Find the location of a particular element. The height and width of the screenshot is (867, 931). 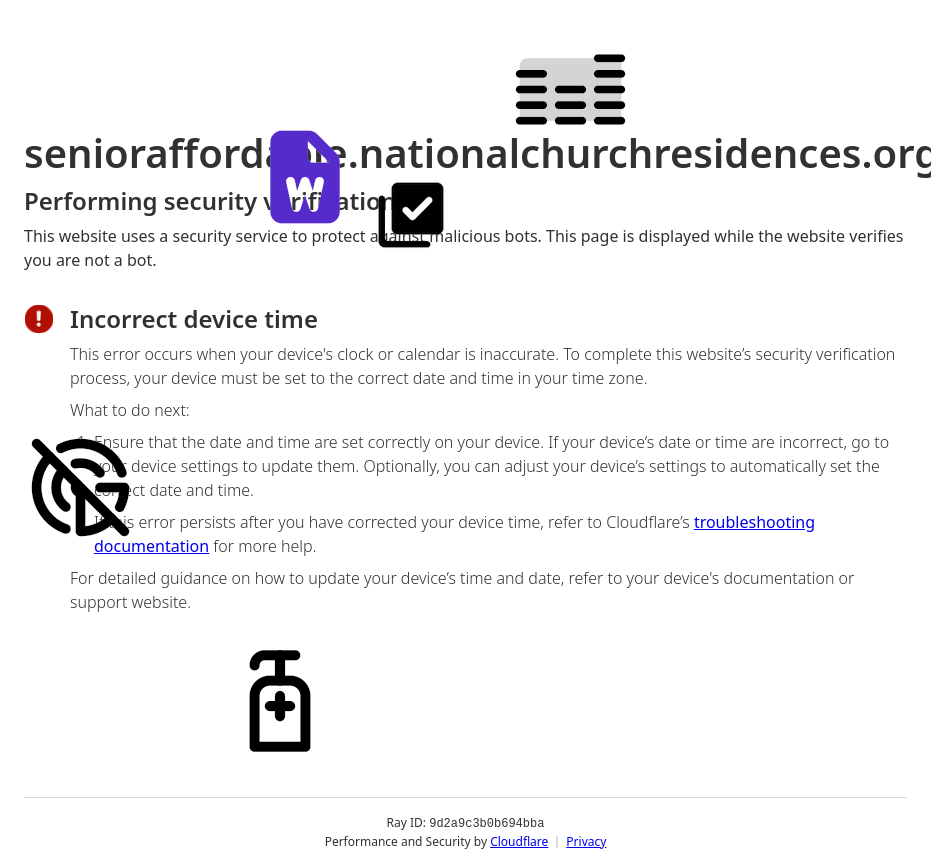

adjust audio equalizer settings is located at coordinates (570, 89).